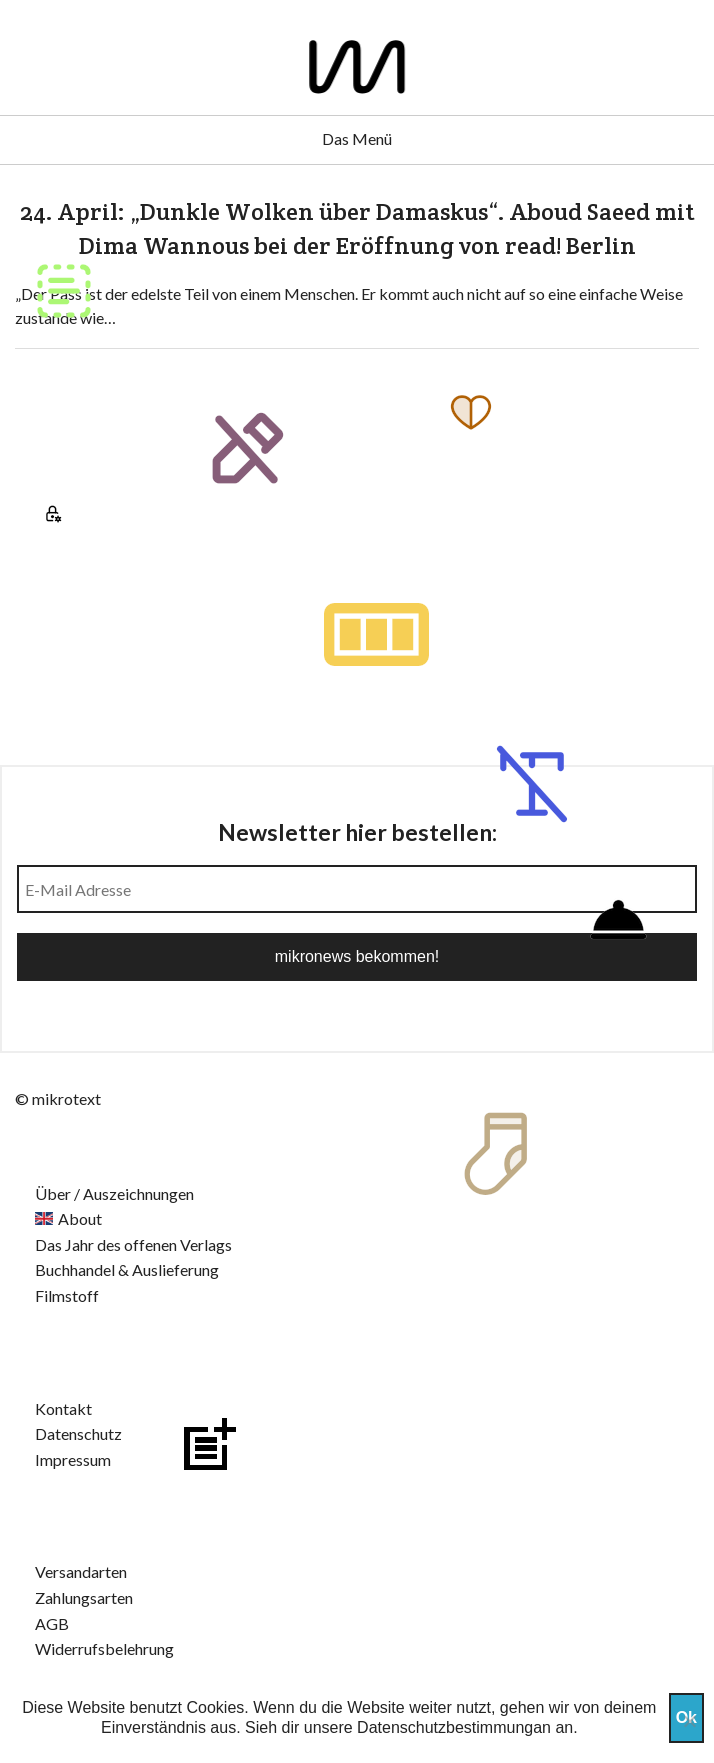 This screenshot has height=1763, width=714. What do you see at coordinates (498, 1152) in the screenshot?
I see `browse clothing or apparel items` at bounding box center [498, 1152].